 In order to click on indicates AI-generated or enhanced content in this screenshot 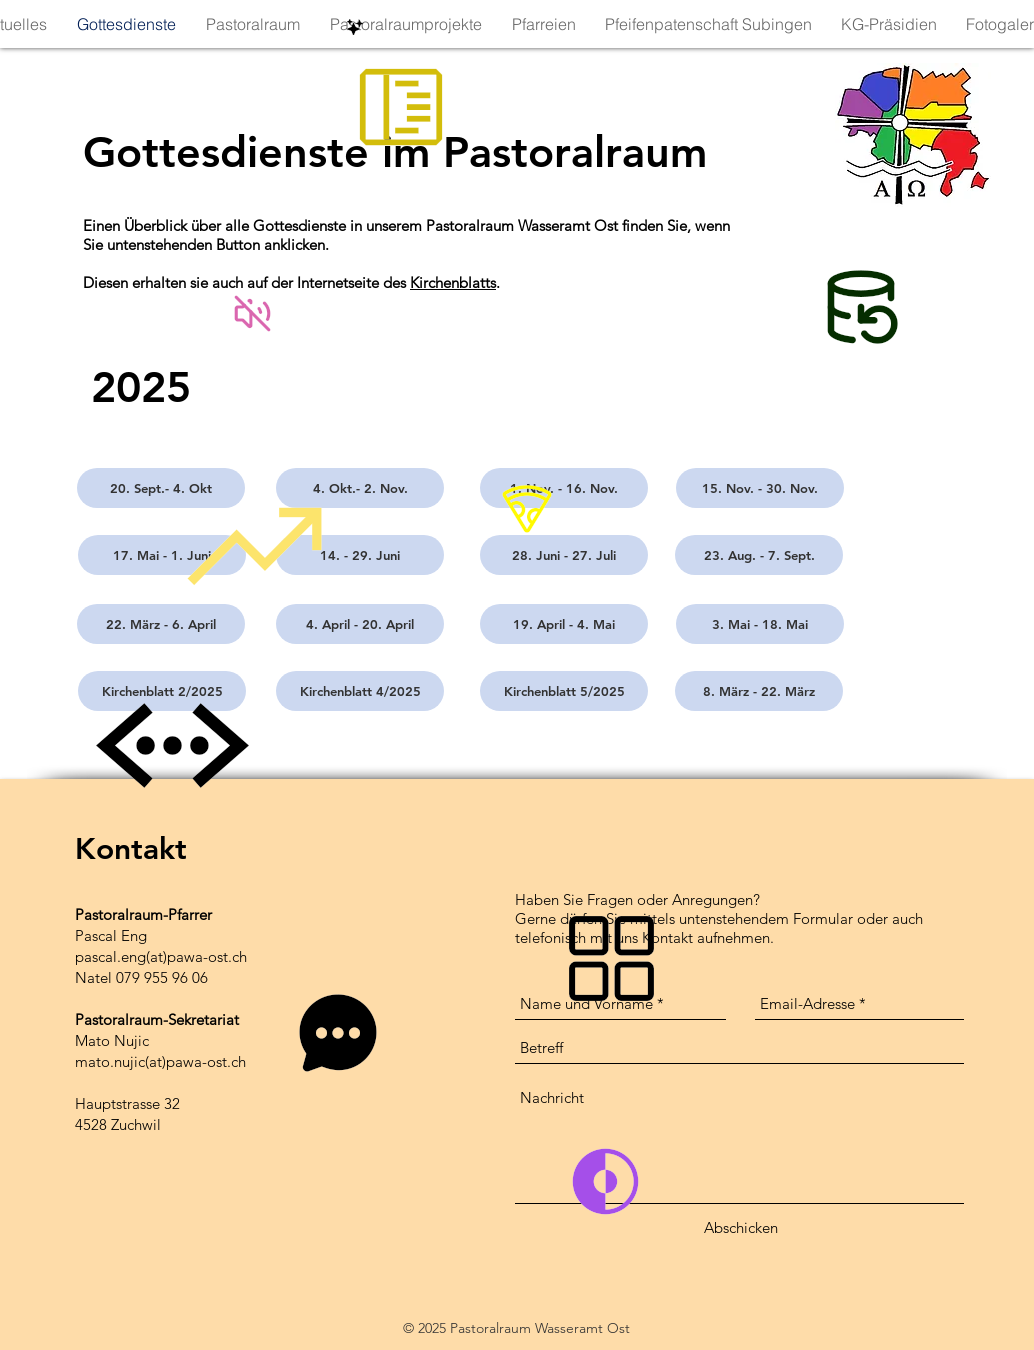, I will do `click(355, 27)`.